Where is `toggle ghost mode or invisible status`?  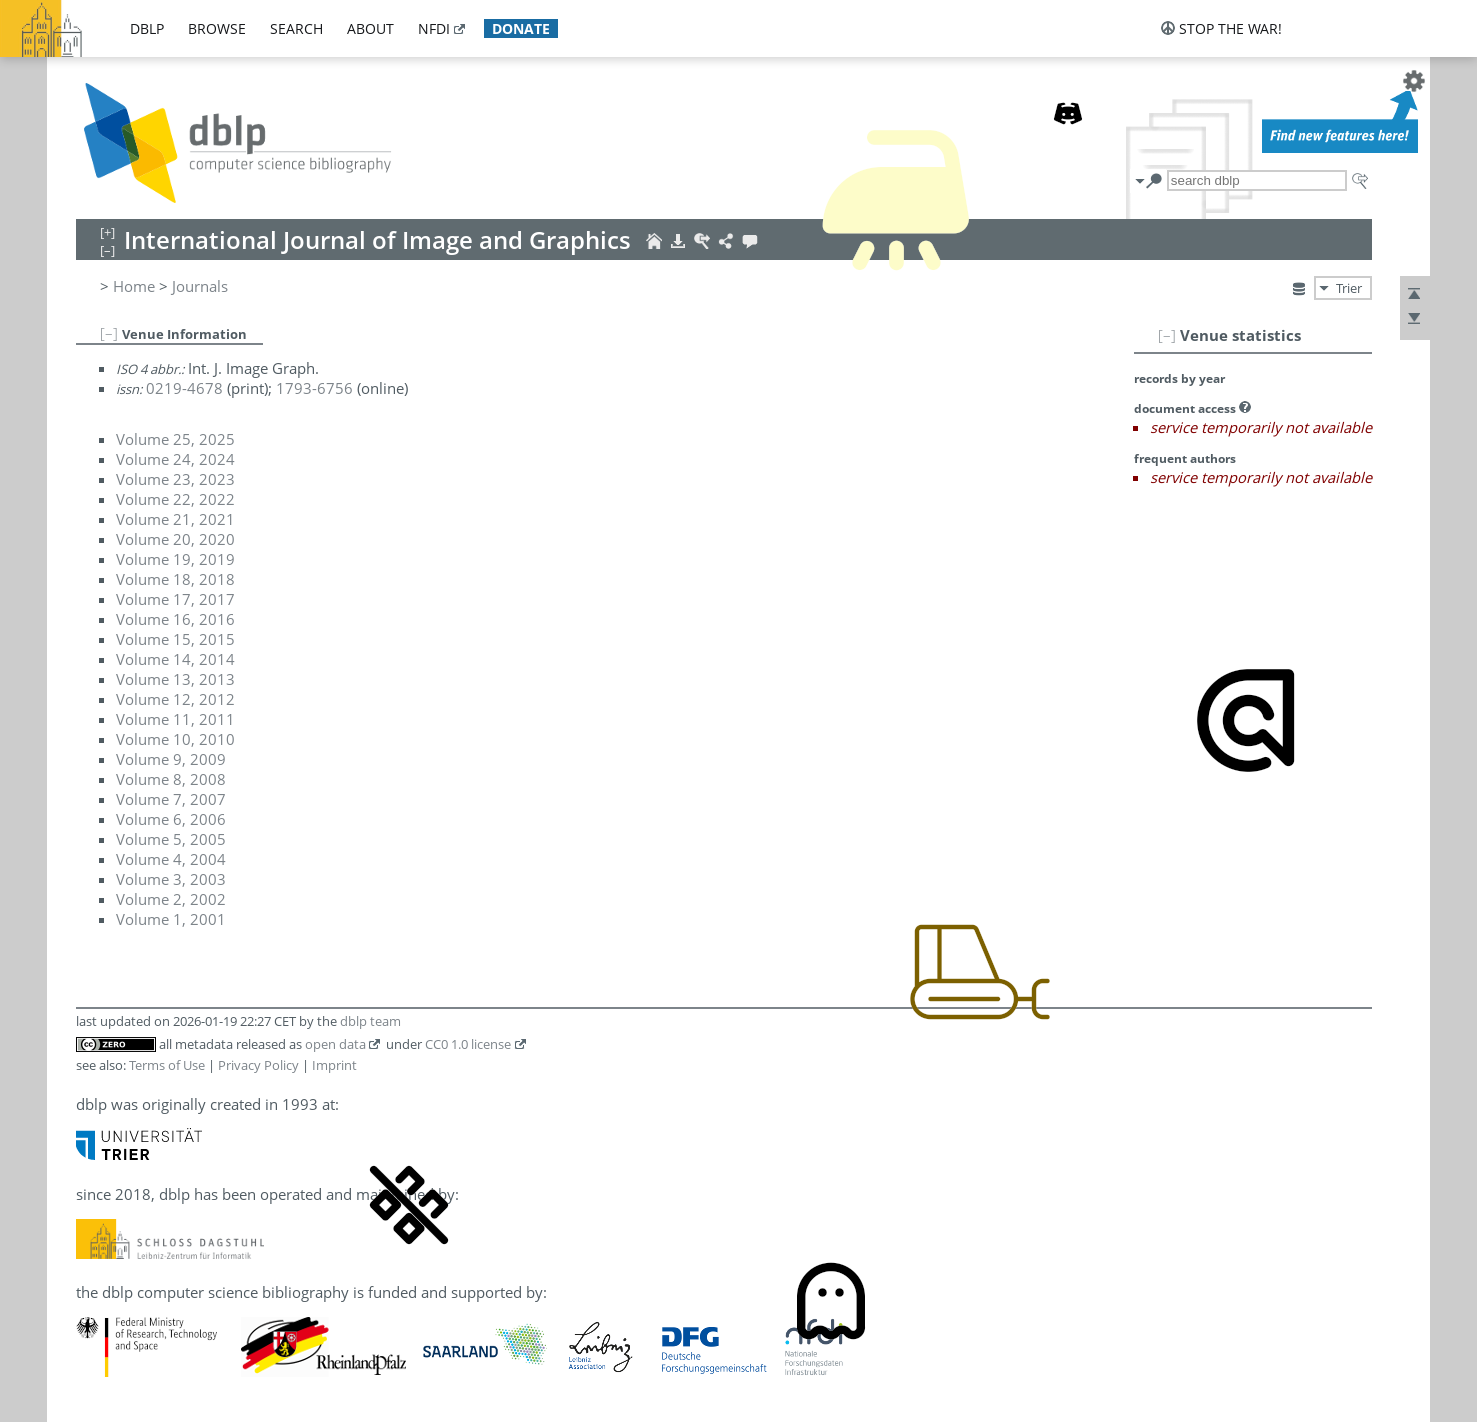
toggle ghost mode or invisible status is located at coordinates (831, 1301).